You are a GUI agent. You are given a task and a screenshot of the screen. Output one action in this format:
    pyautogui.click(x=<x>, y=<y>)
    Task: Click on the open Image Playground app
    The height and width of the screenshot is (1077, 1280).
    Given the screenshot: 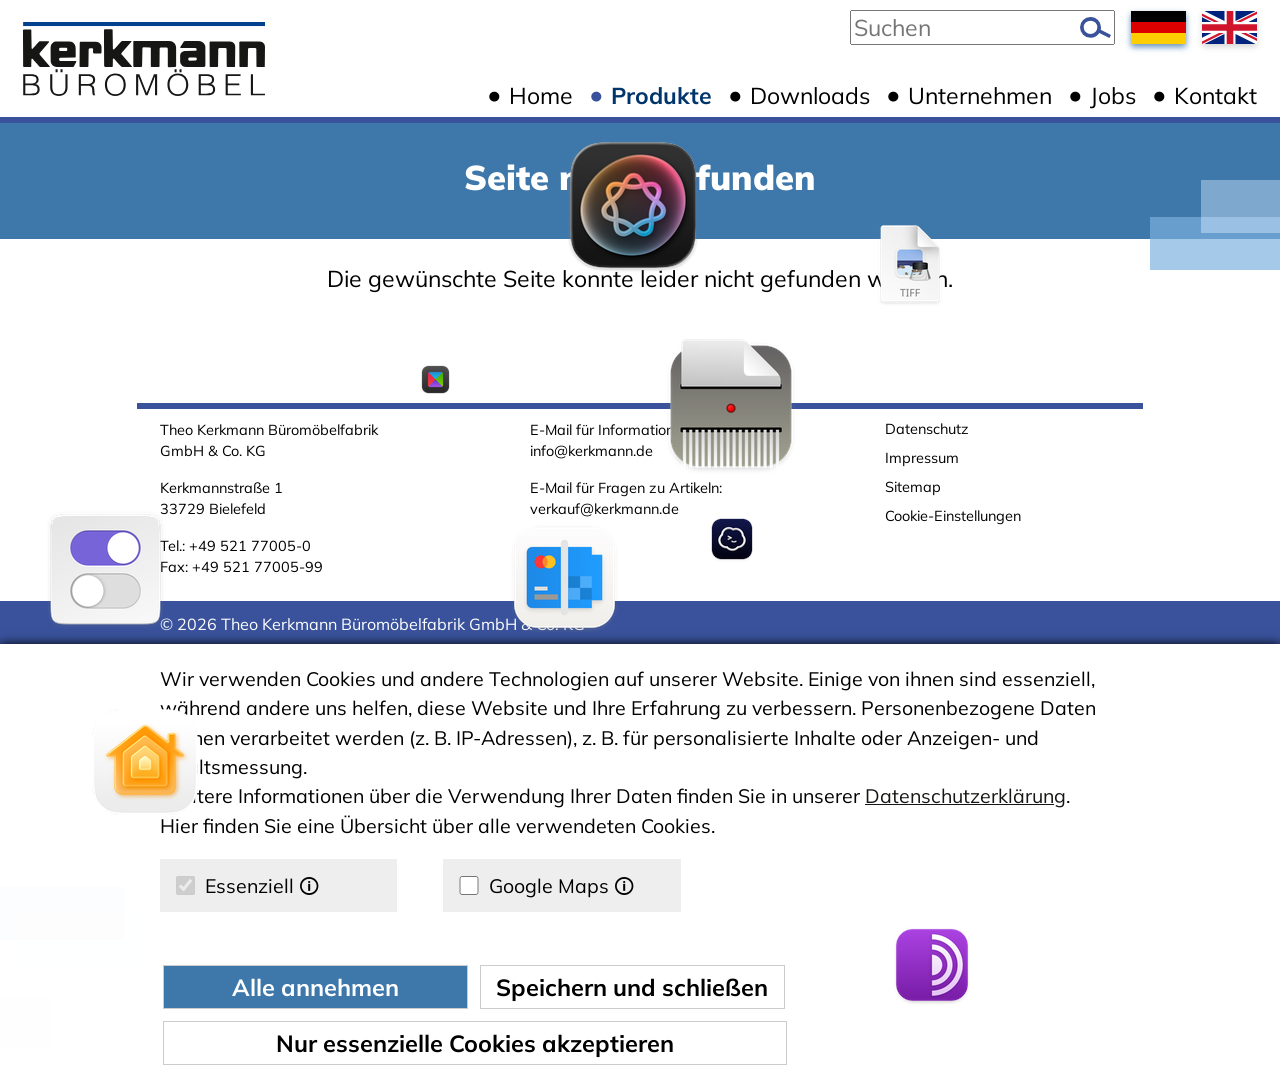 What is the action you would take?
    pyautogui.click(x=633, y=205)
    